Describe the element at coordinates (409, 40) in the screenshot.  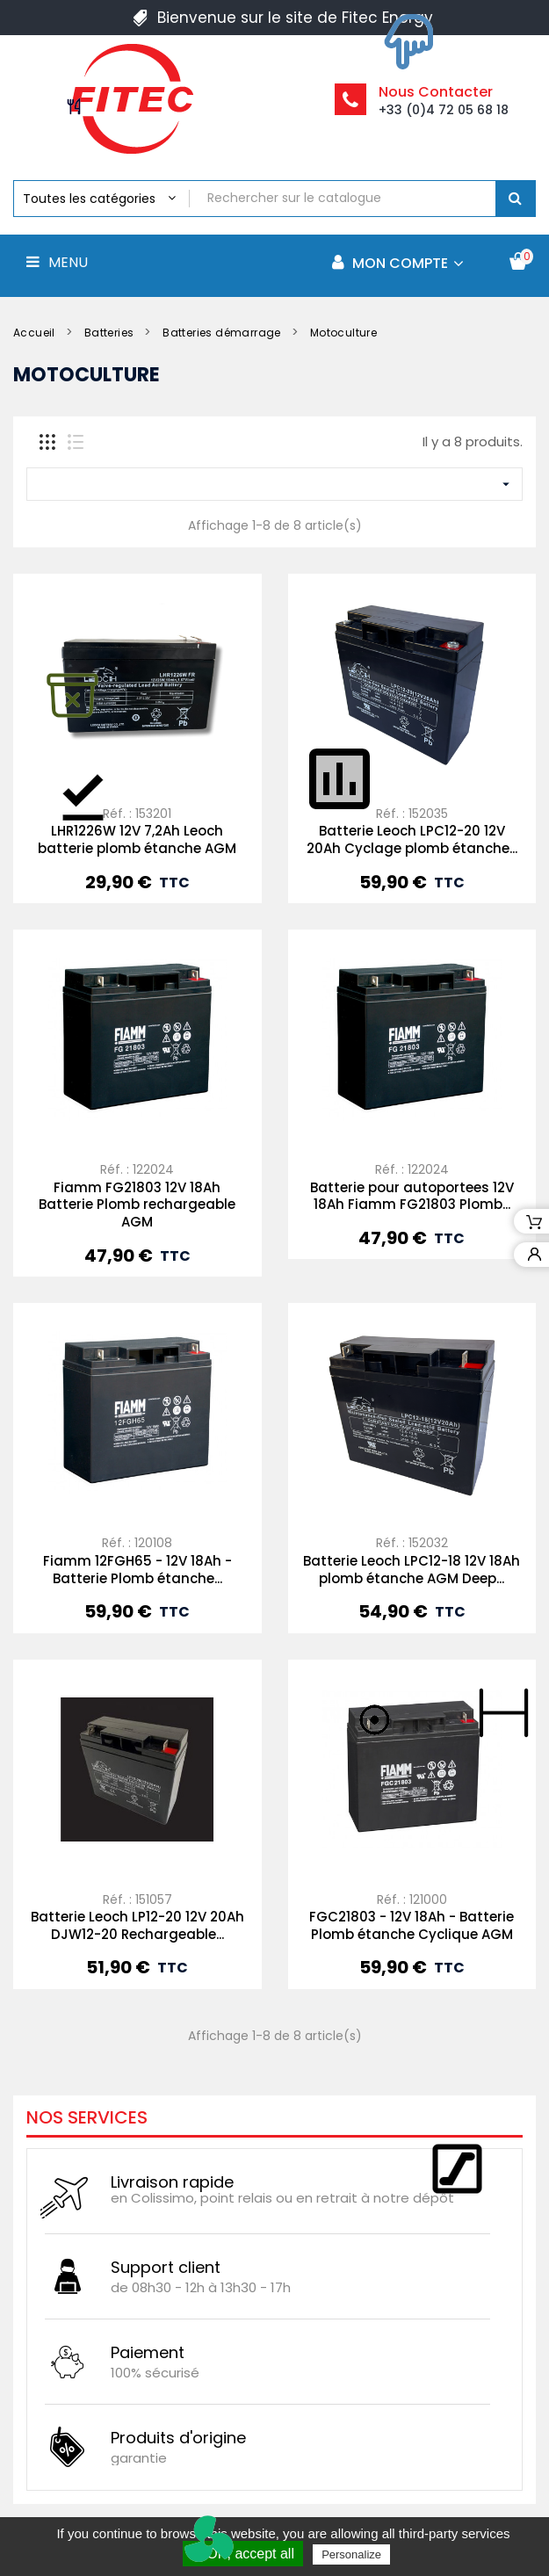
I see `scroll down or swipe downward` at that location.